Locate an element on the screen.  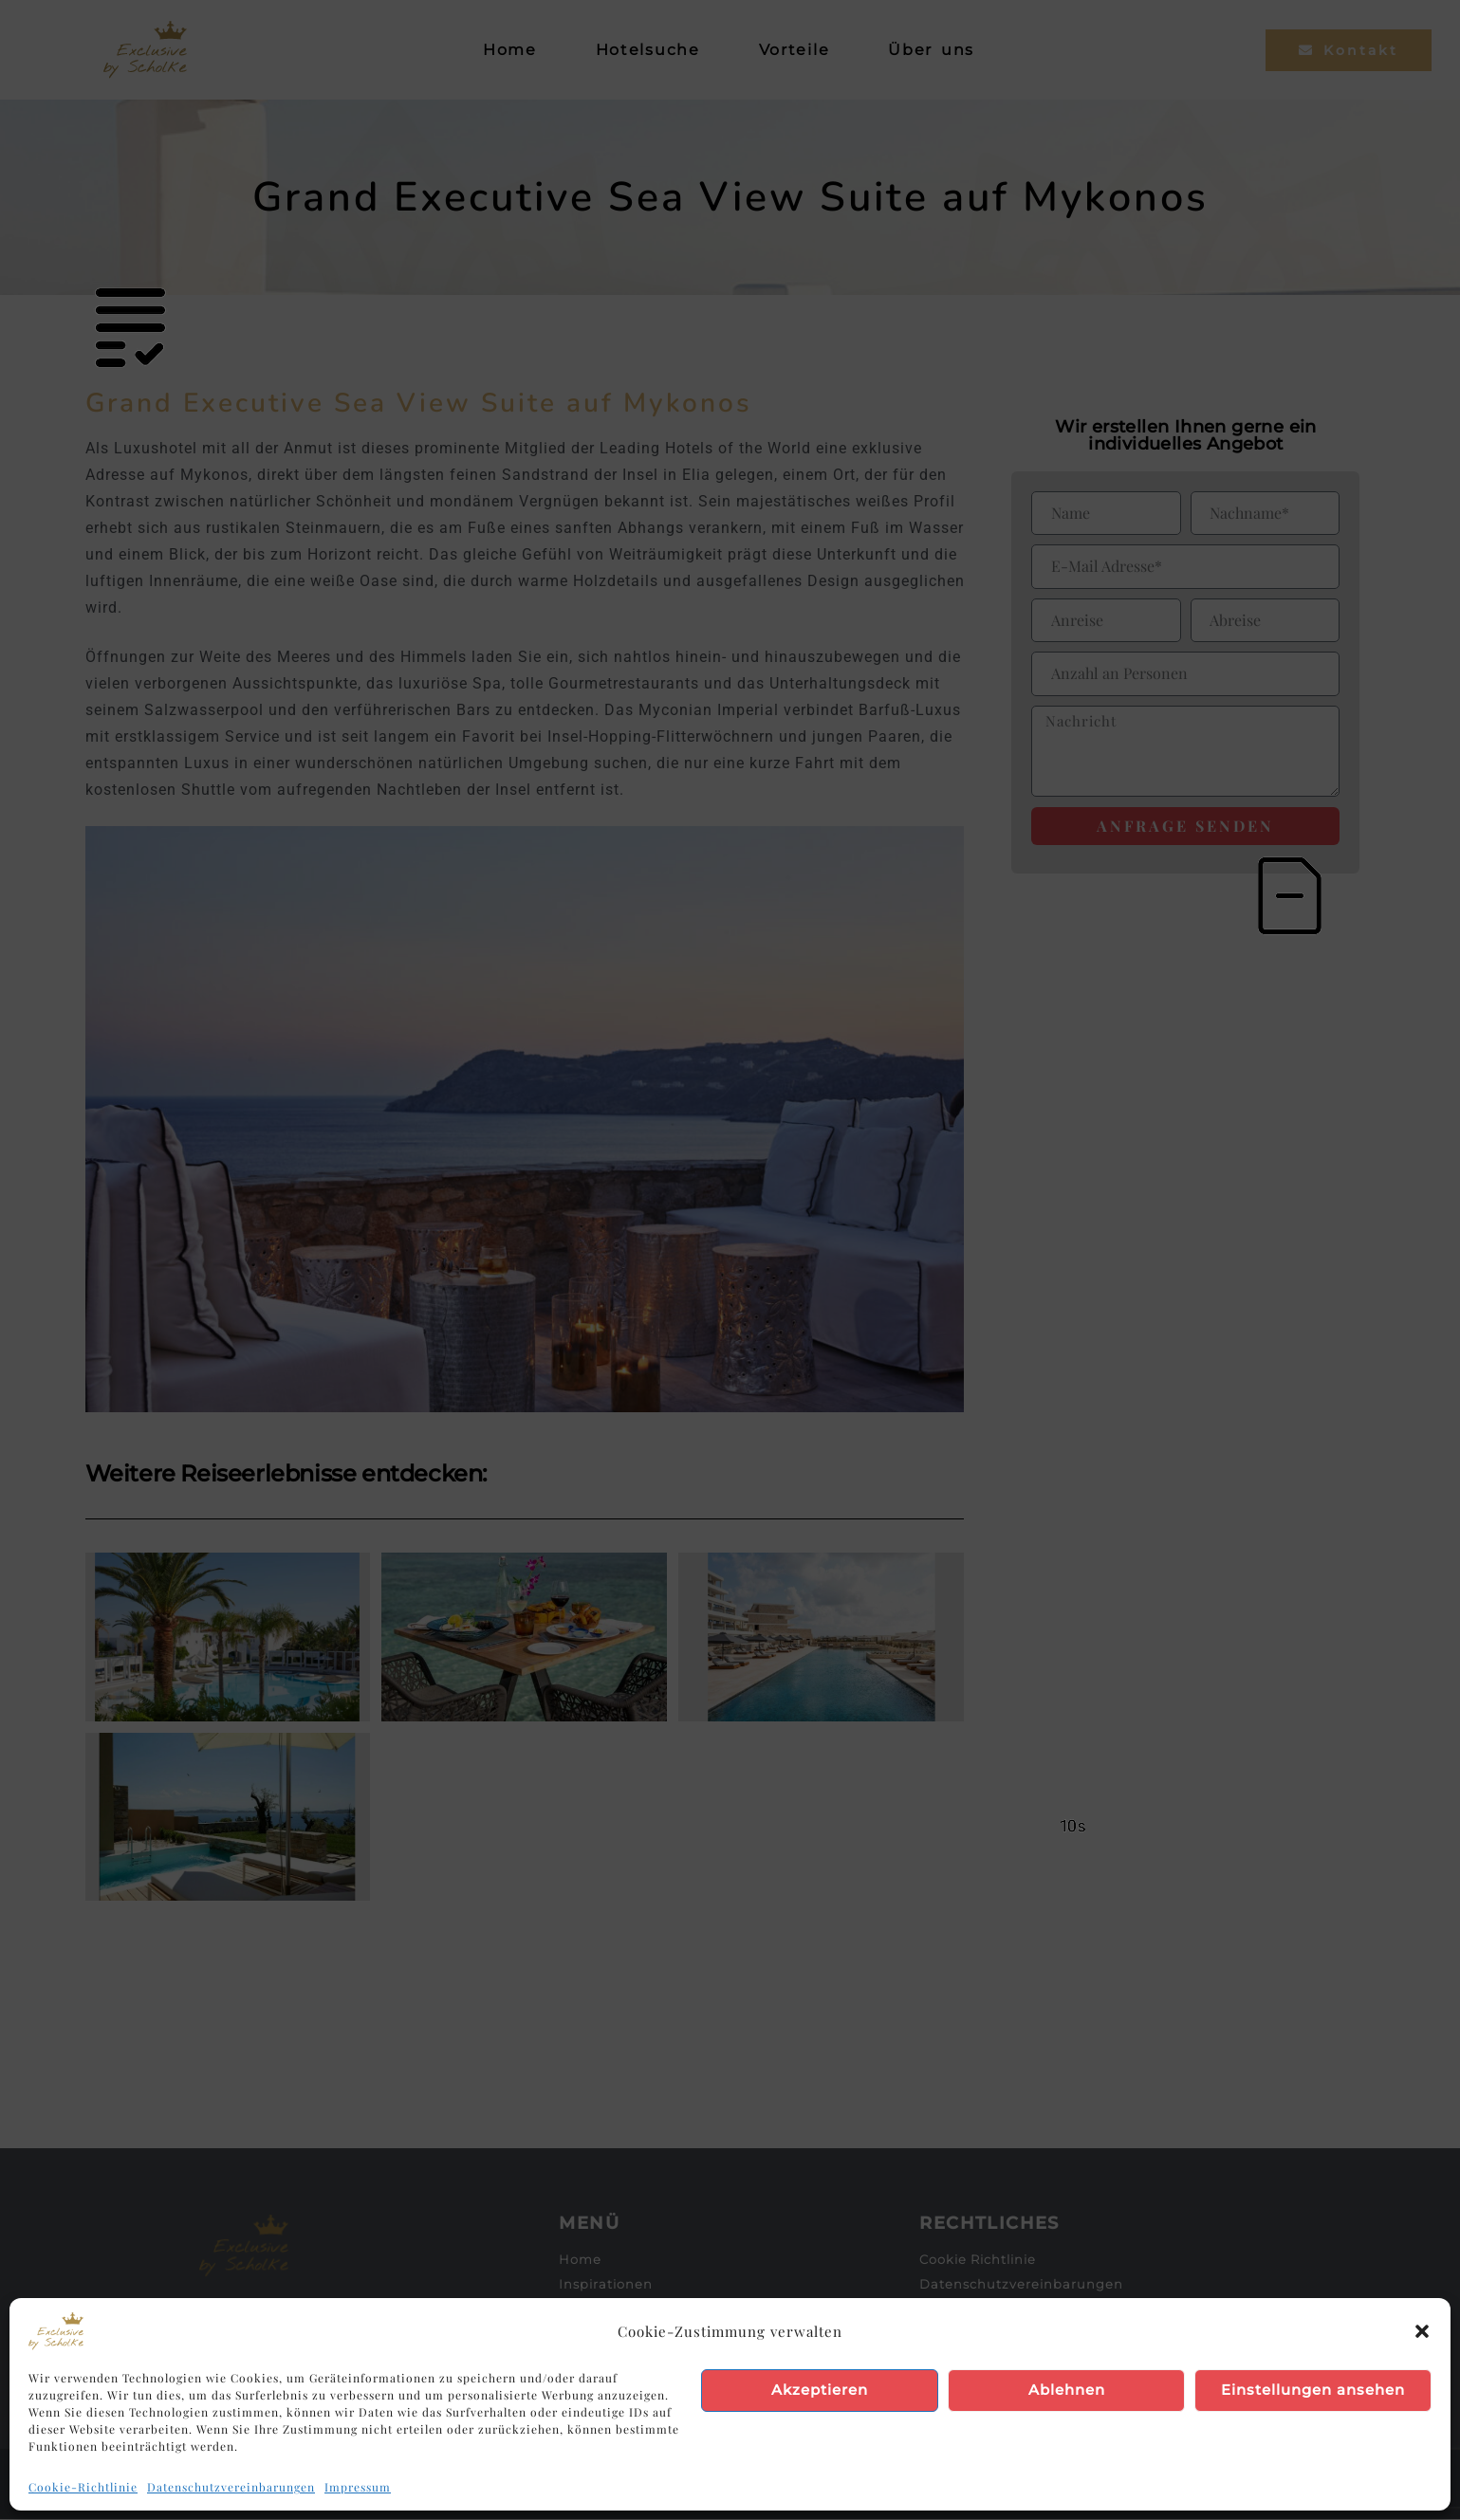
indicates a file has been removed or deleted is located at coordinates (1289, 895).